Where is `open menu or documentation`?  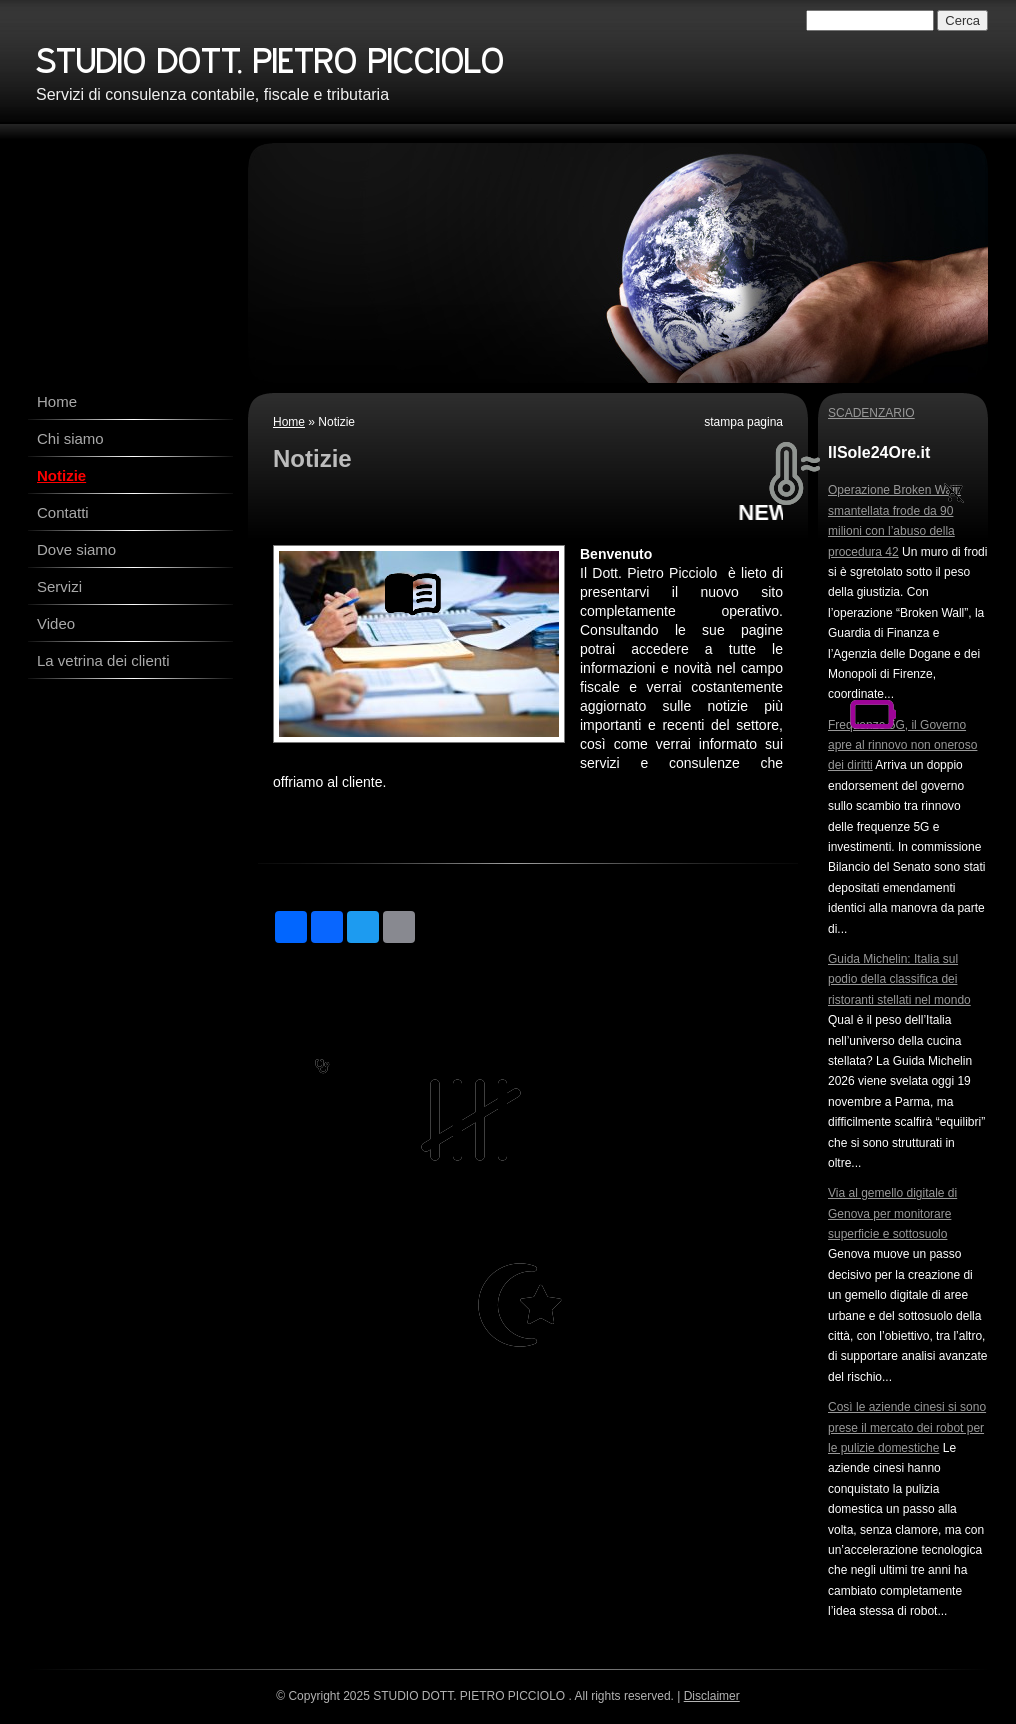 open menu or documentation is located at coordinates (413, 592).